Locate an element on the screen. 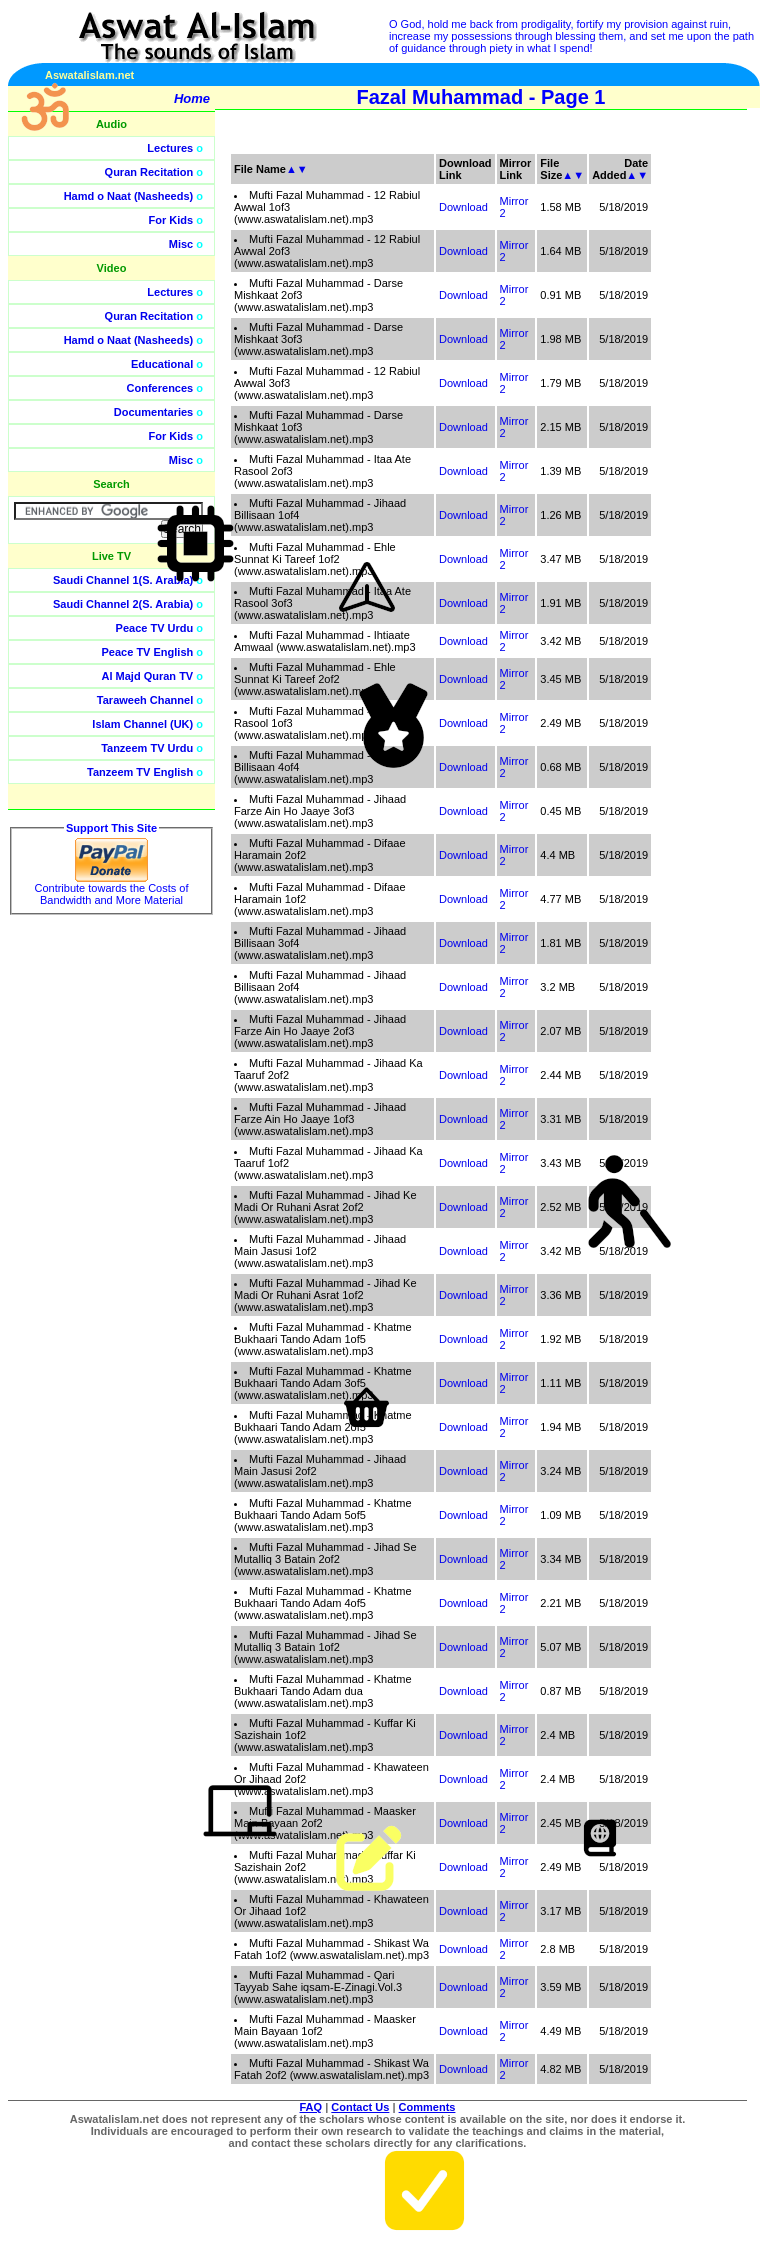 The image size is (768, 2261). mark task as complete is located at coordinates (424, 2190).